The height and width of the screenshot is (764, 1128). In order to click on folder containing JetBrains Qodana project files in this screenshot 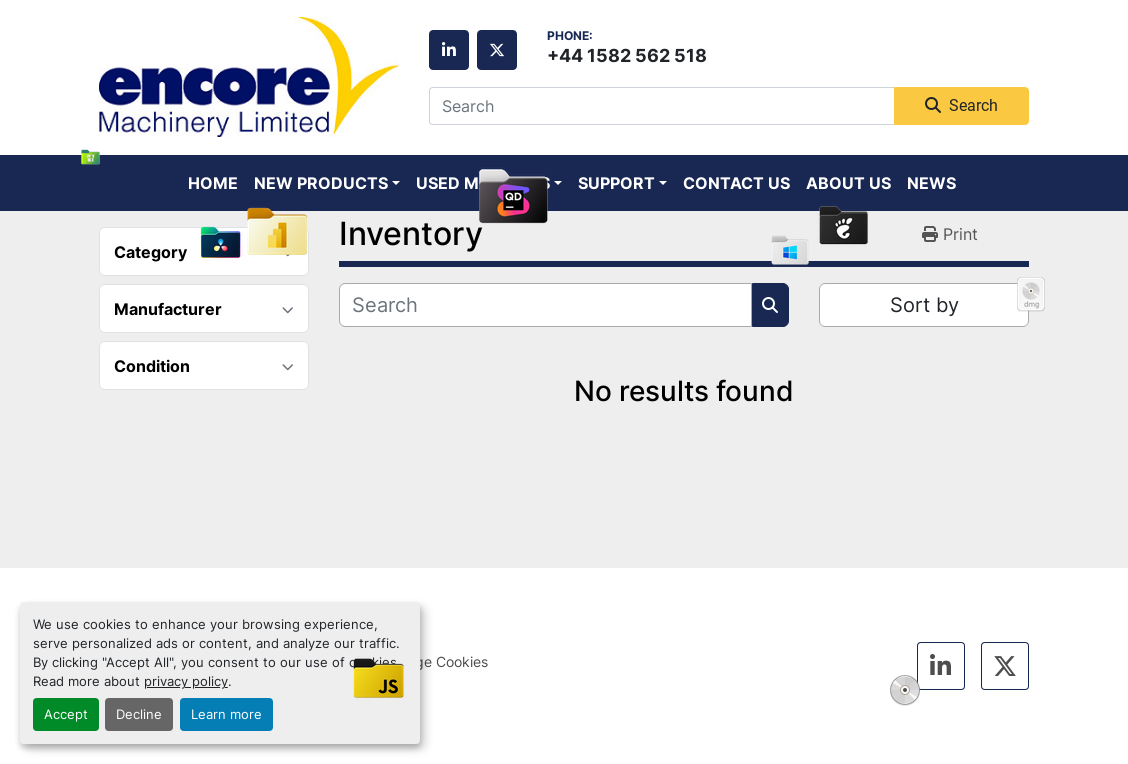, I will do `click(513, 198)`.